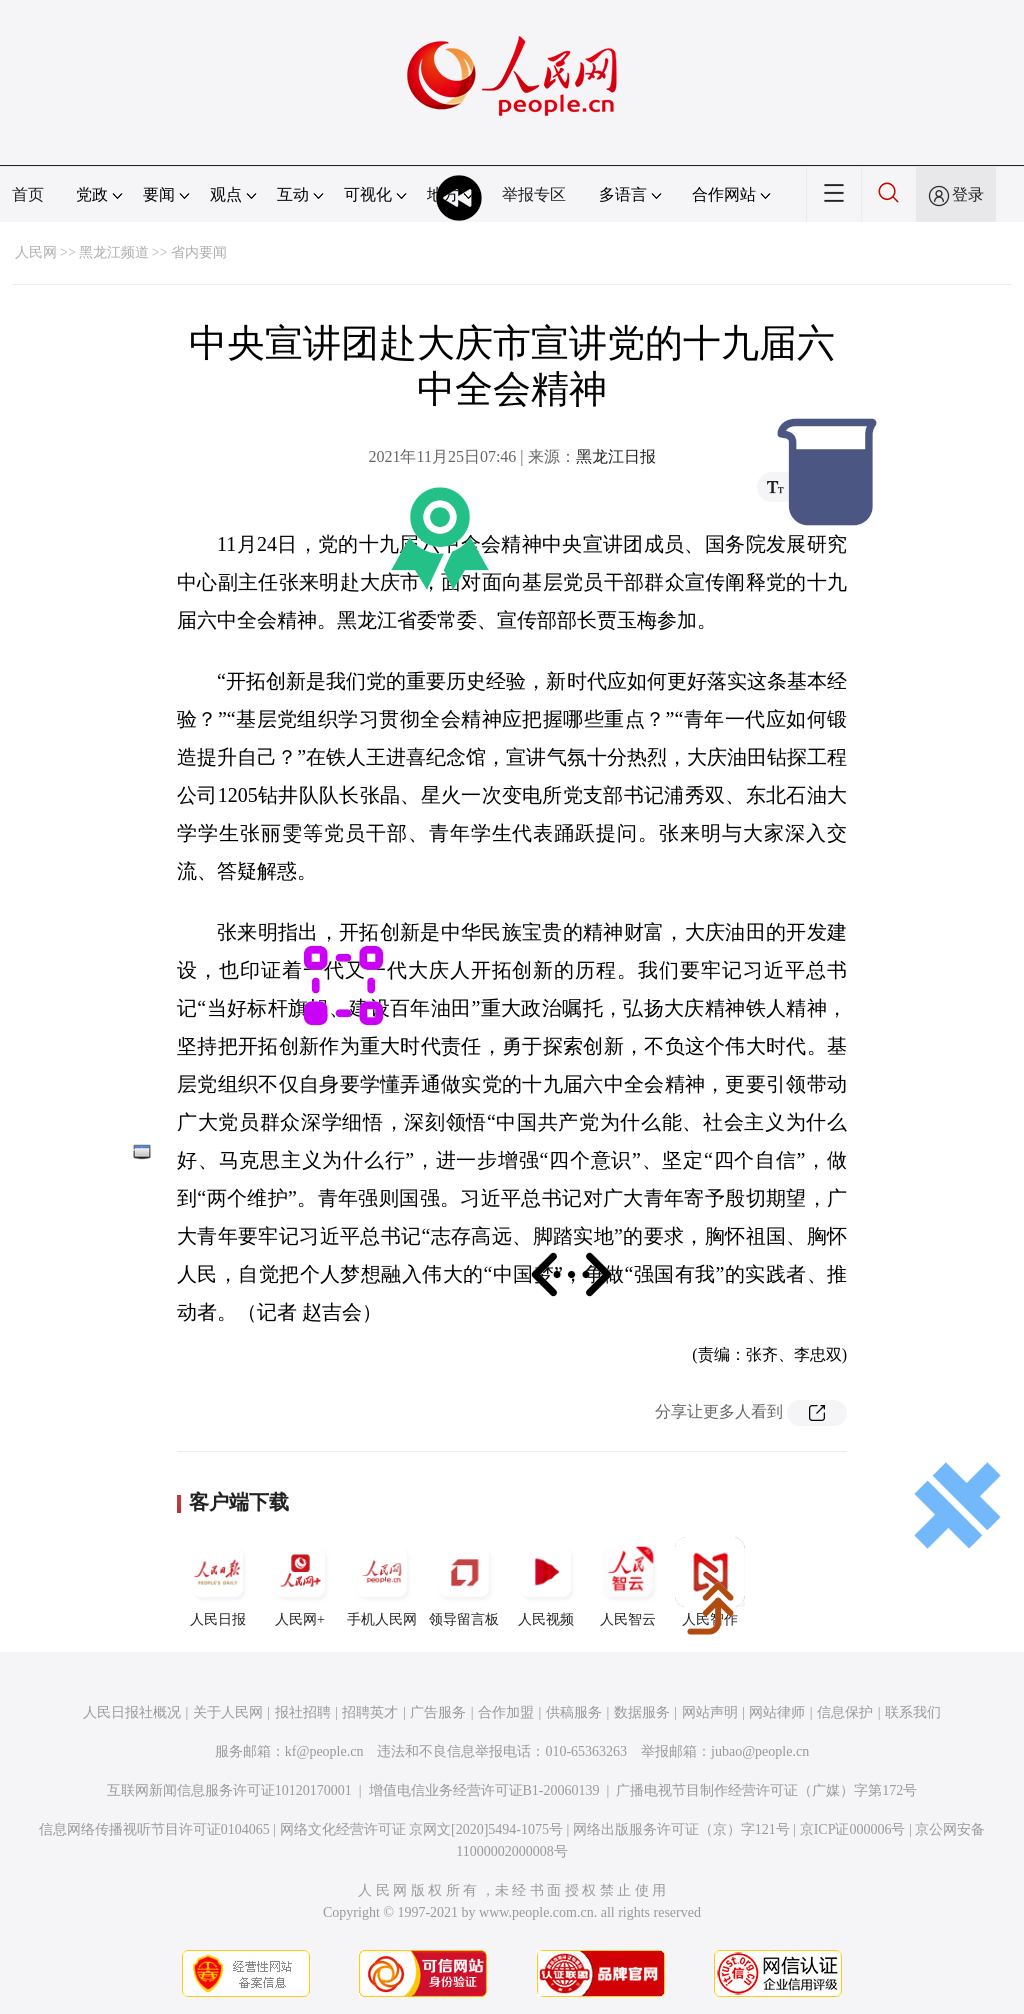 This screenshot has width=1024, height=2014. Describe the element at coordinates (343, 985) in the screenshot. I see `set transform anchor to bottom-left corner` at that location.